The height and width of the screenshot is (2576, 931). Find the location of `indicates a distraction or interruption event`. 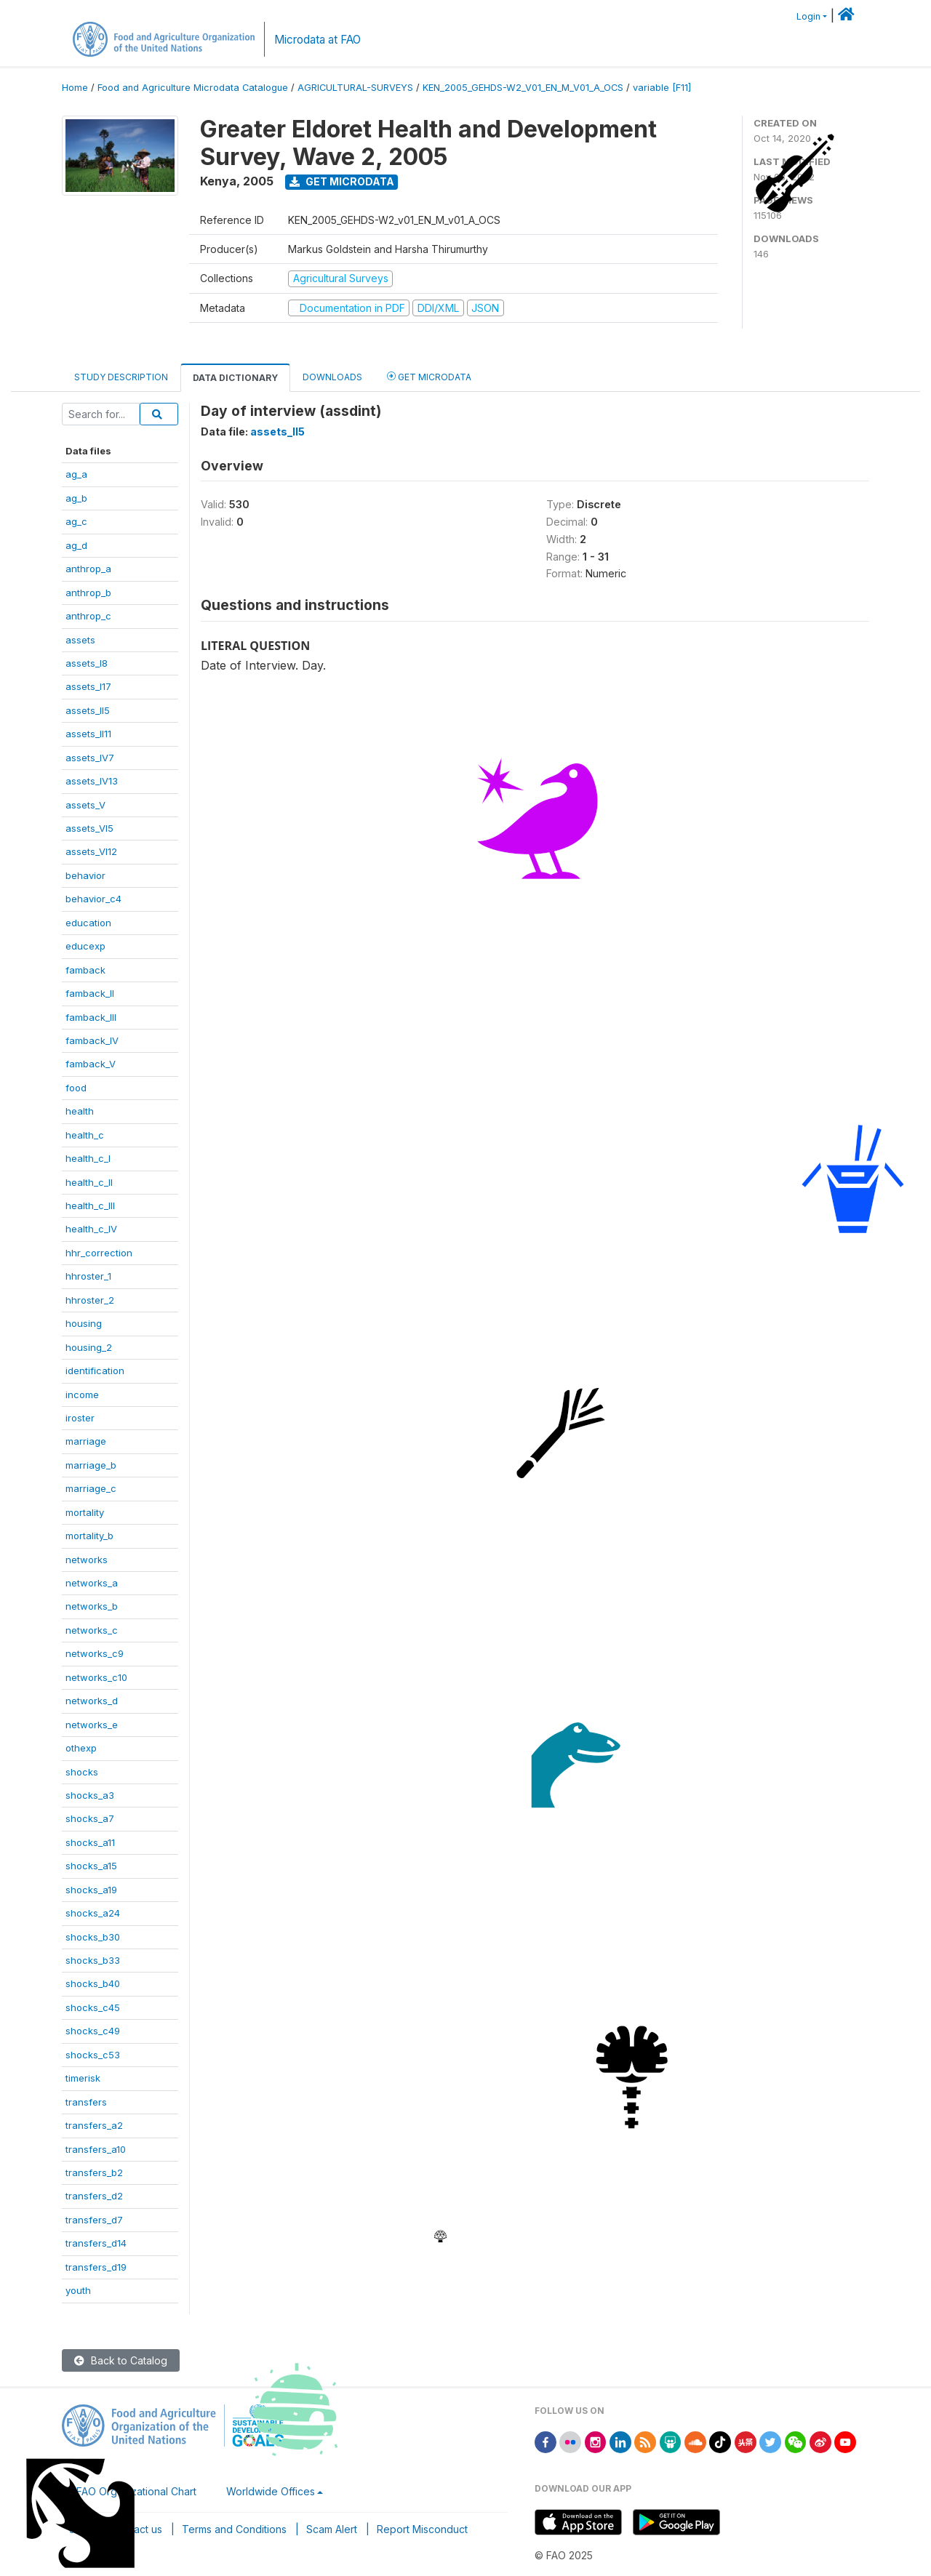

indicates a distraction or interruption event is located at coordinates (538, 817).